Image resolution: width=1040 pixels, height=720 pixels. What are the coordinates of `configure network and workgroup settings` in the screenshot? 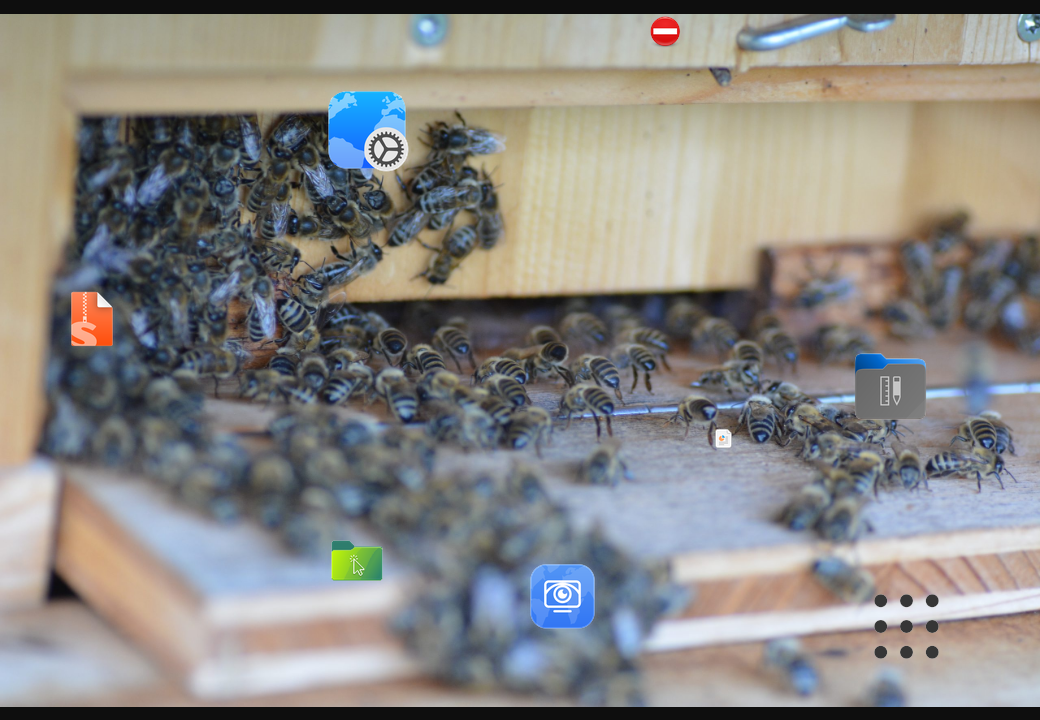 It's located at (367, 130).